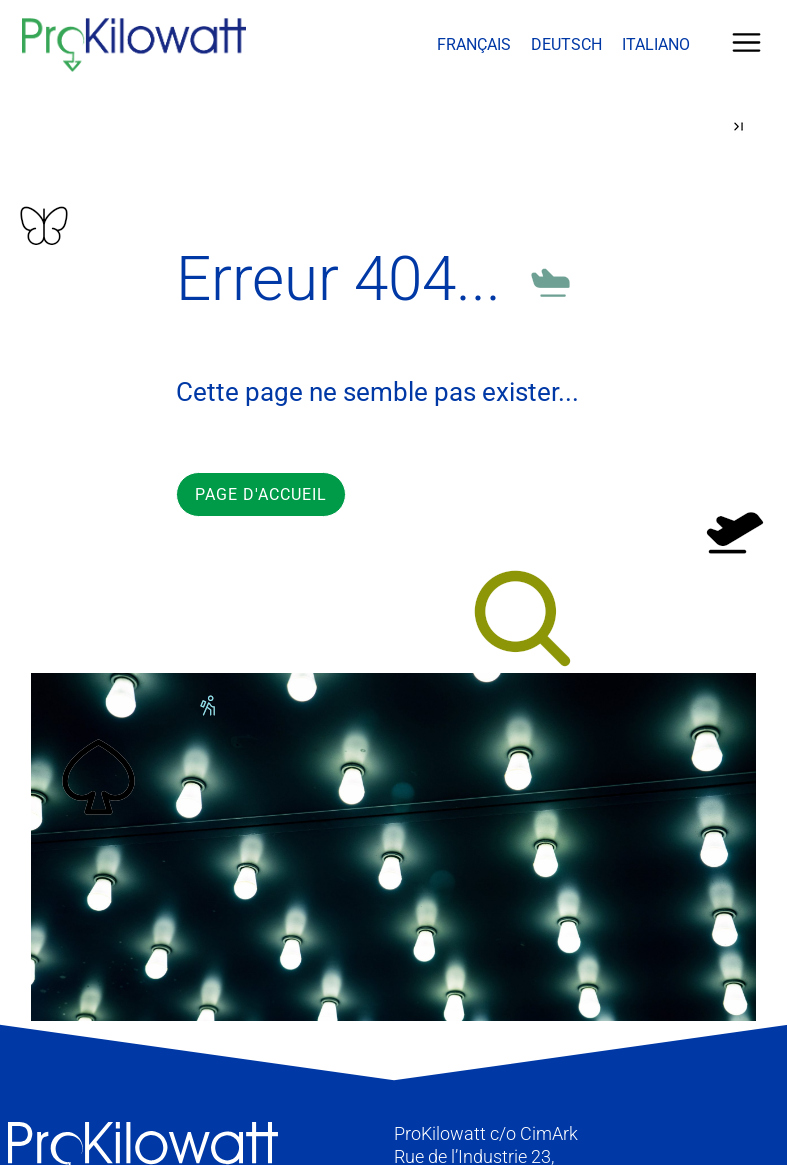 Image resolution: width=787 pixels, height=1165 pixels. What do you see at coordinates (738, 126) in the screenshot?
I see `go to the last page` at bounding box center [738, 126].